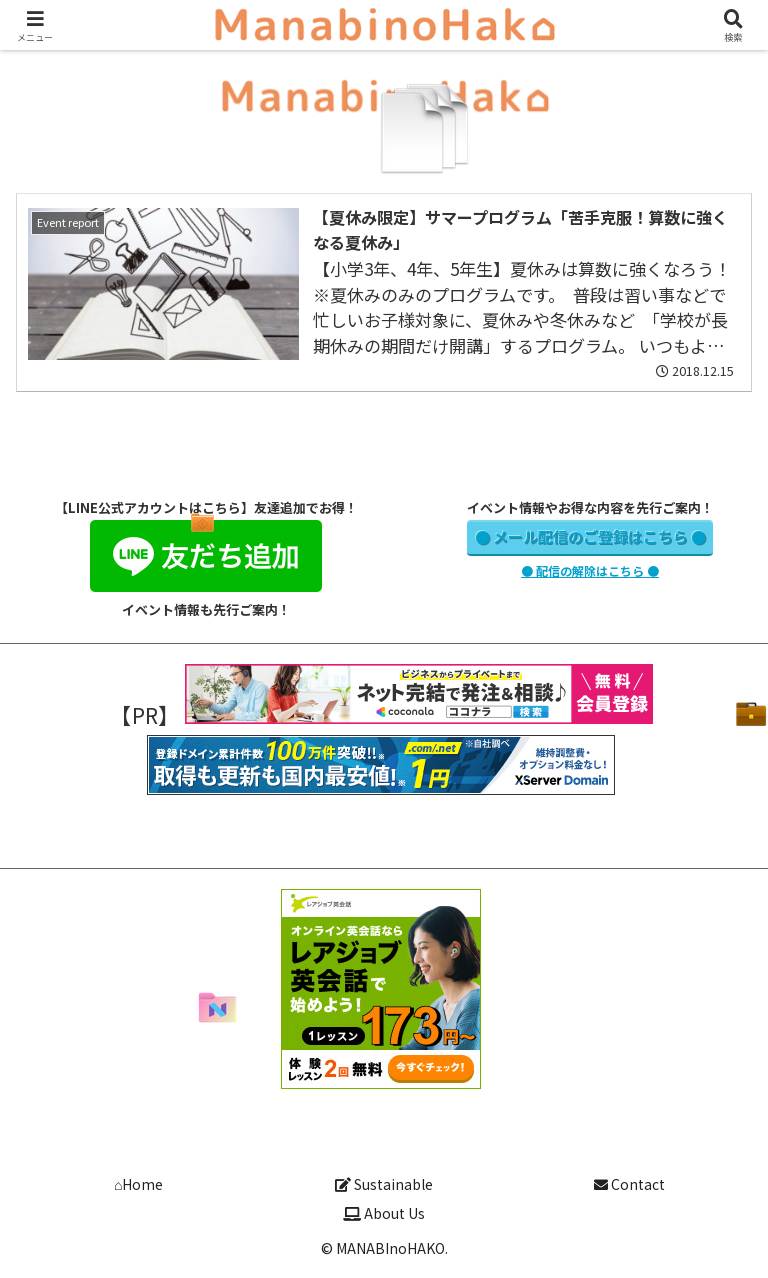  Describe the element at coordinates (217, 1008) in the screenshot. I see `open android nougat files folder` at that location.